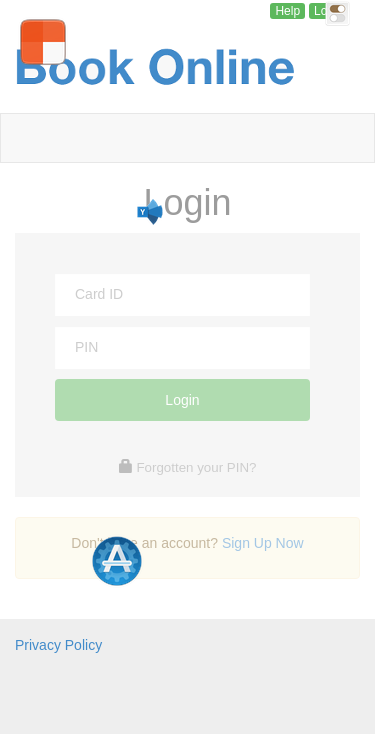 This screenshot has width=375, height=734. Describe the element at coordinates (337, 13) in the screenshot. I see `open gnome tweaks settings` at that location.